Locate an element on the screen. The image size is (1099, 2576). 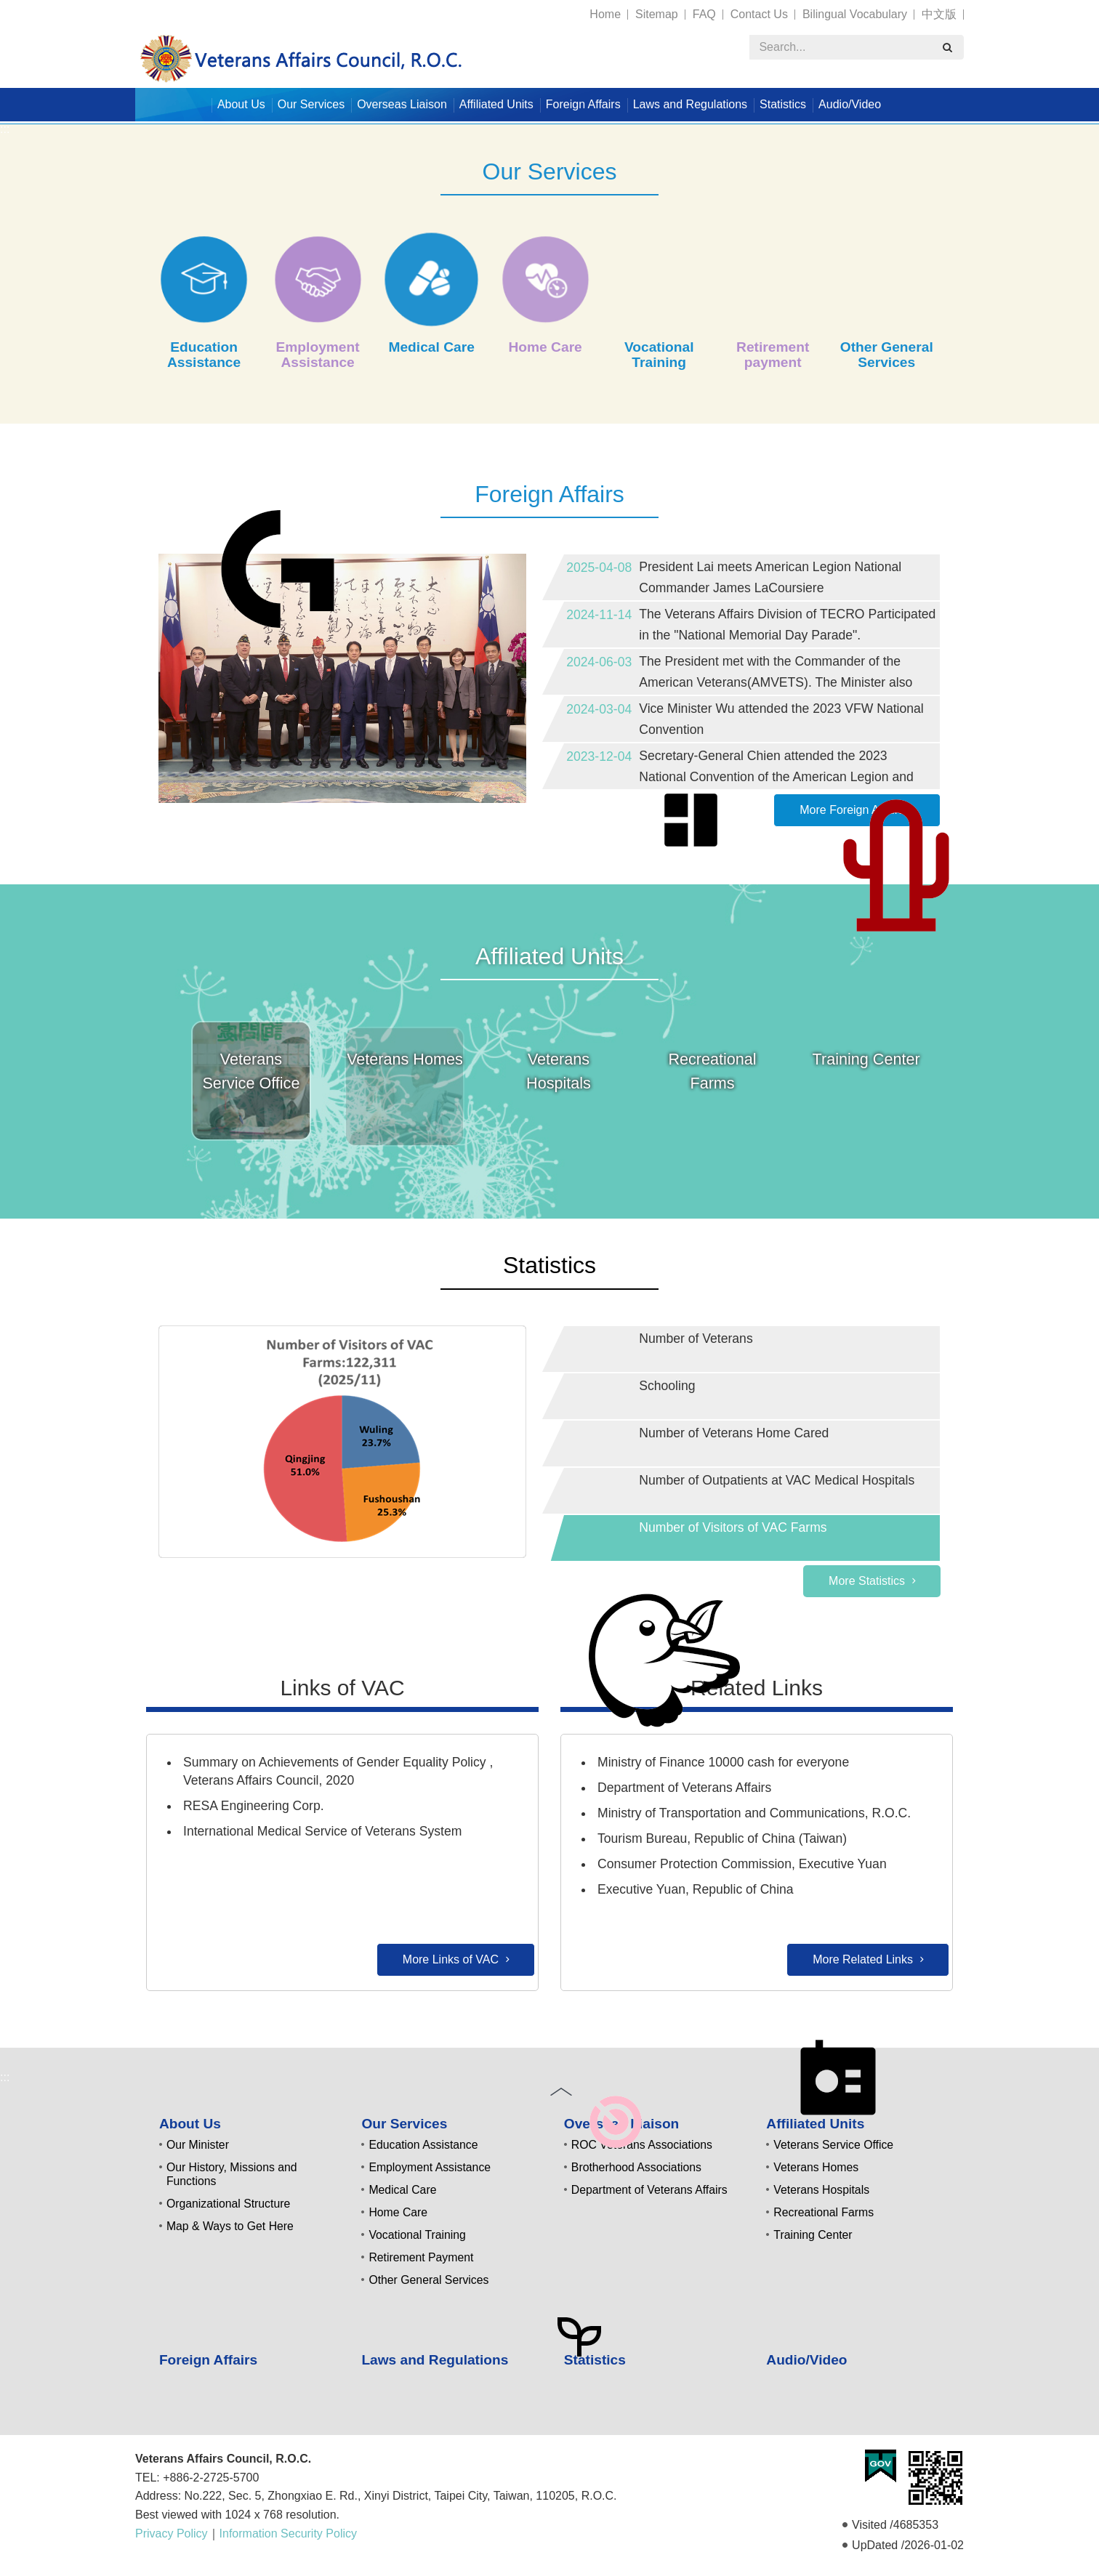
switch to grid layout view is located at coordinates (691, 820).